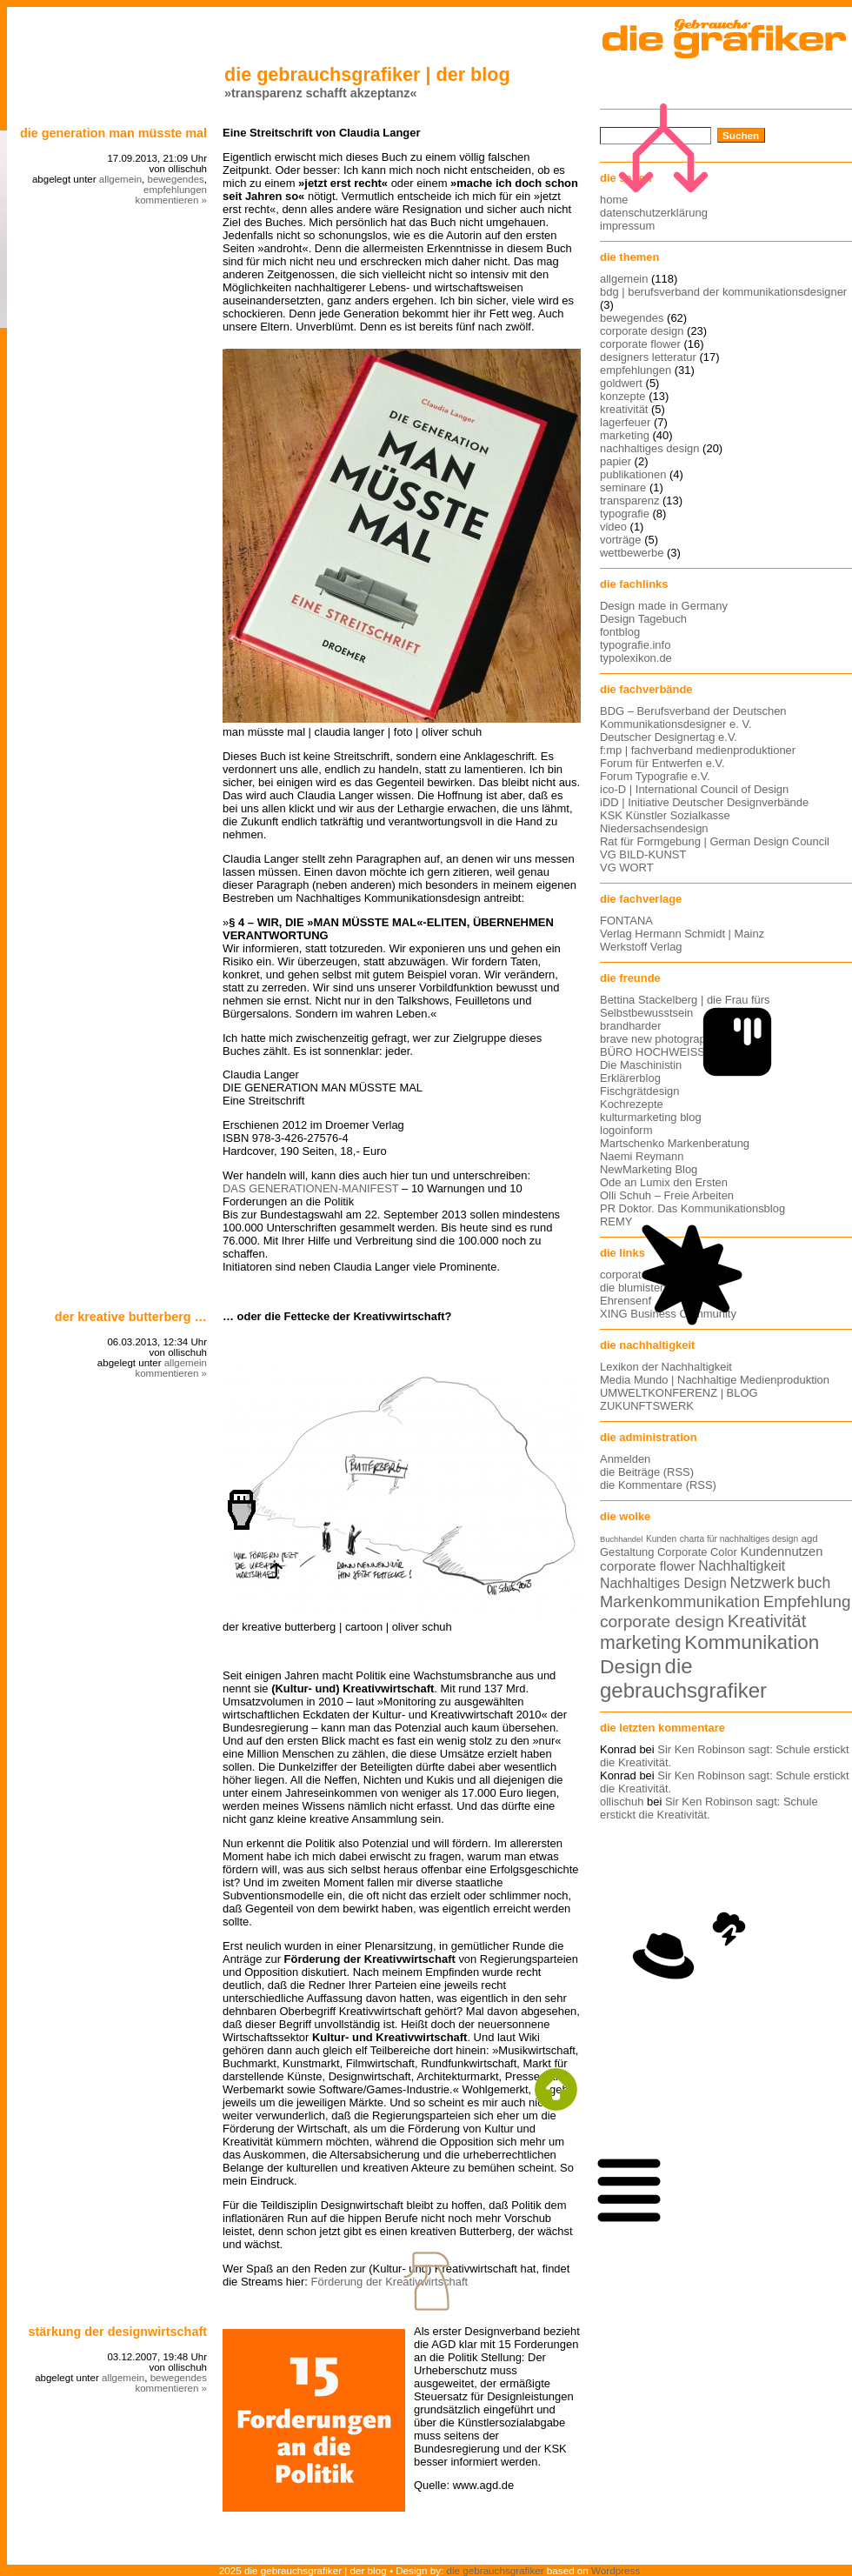 This screenshot has width=852, height=2576. I want to click on navigate forward and up in a hierarchy, so click(275, 1571).